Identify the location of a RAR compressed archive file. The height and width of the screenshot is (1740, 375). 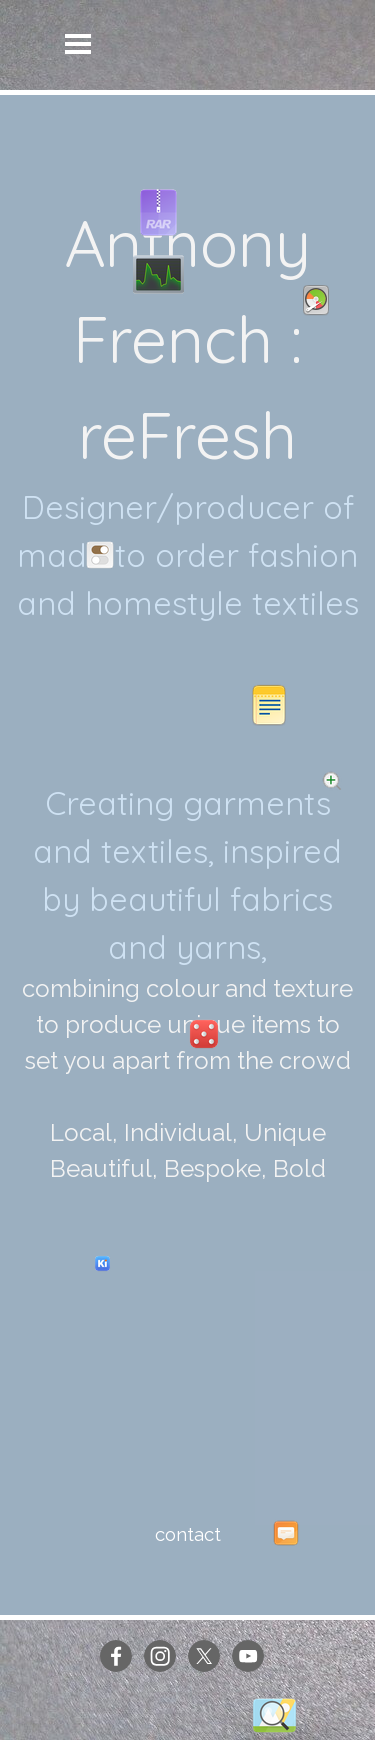
(158, 212).